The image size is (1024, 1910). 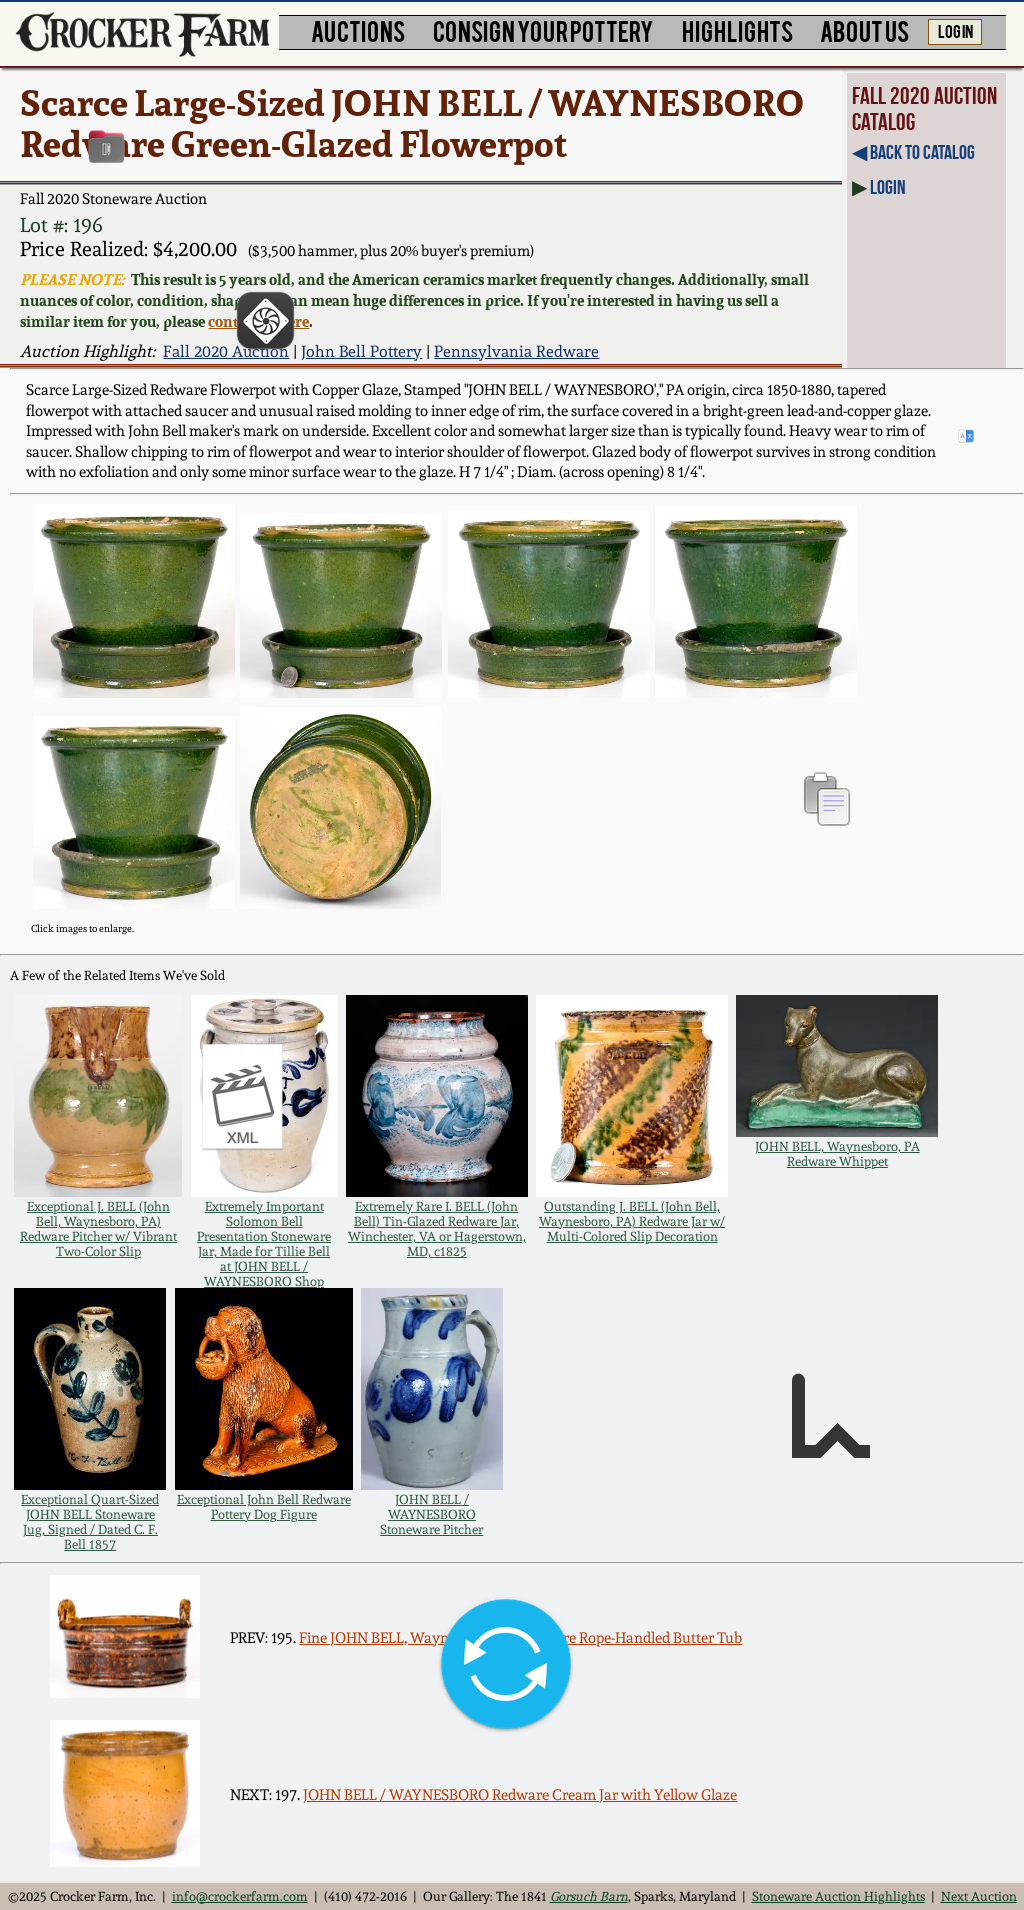 What do you see at coordinates (827, 799) in the screenshot?
I see `paste copied content from clipboard` at bounding box center [827, 799].